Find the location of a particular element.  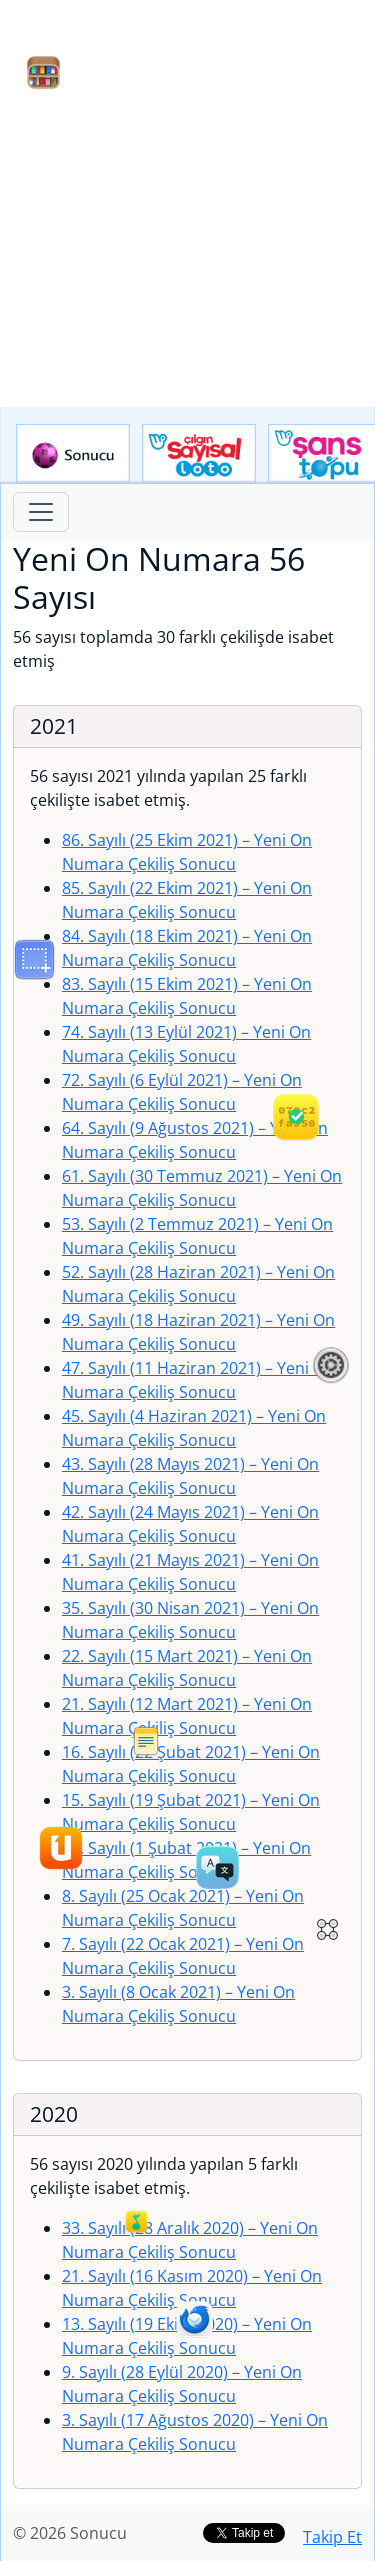

take a screenshot is located at coordinates (34, 959).